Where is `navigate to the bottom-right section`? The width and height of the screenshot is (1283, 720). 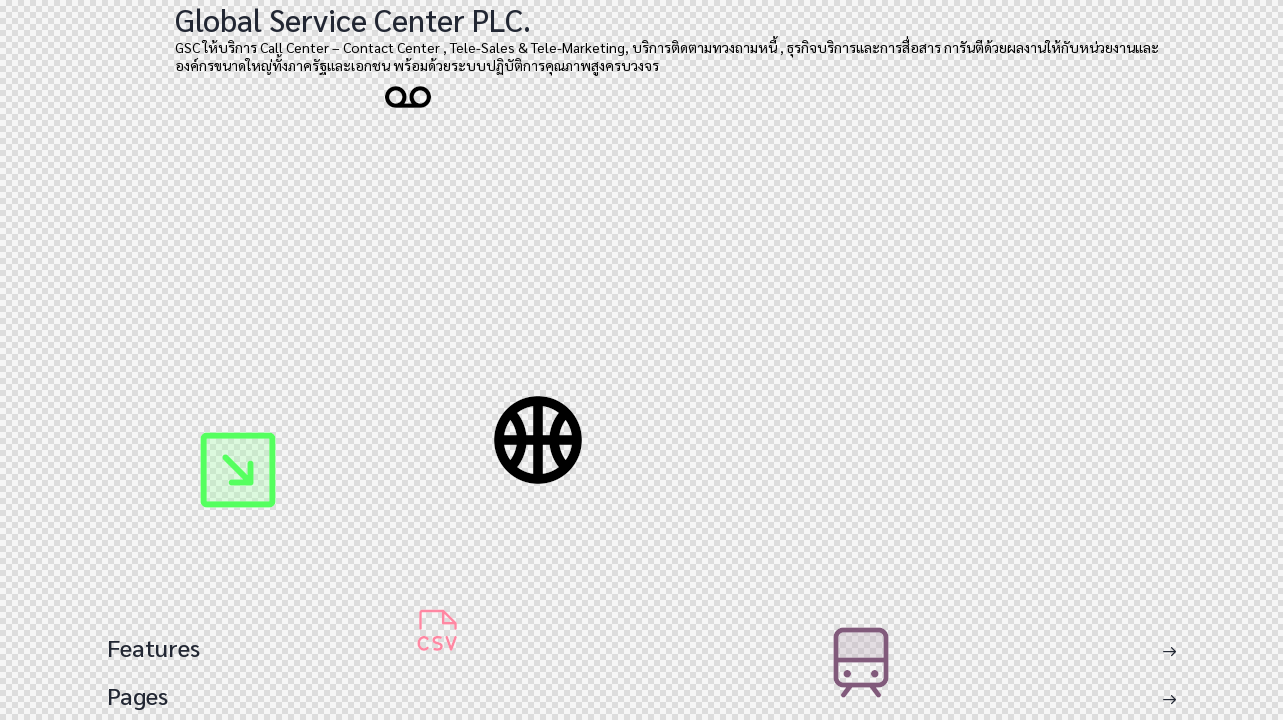 navigate to the bottom-right section is located at coordinates (238, 470).